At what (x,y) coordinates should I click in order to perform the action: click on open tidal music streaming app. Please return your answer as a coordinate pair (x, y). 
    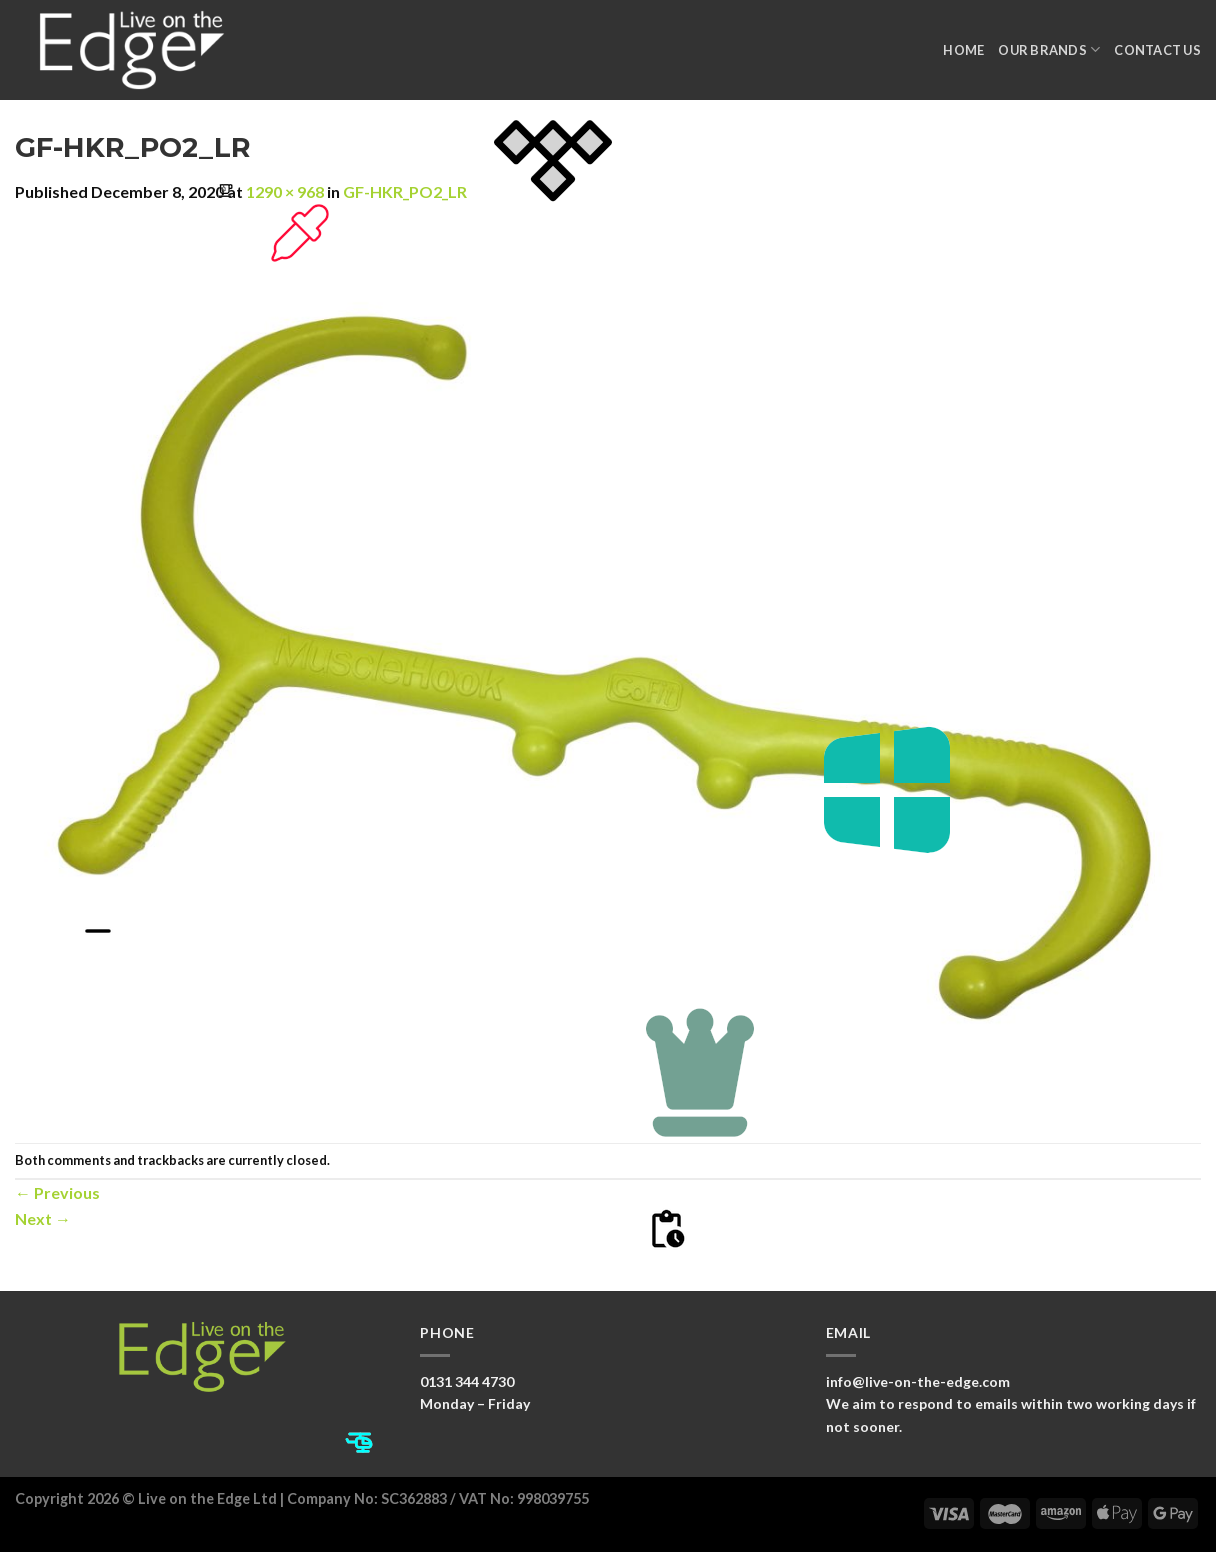
    Looking at the image, I should click on (553, 157).